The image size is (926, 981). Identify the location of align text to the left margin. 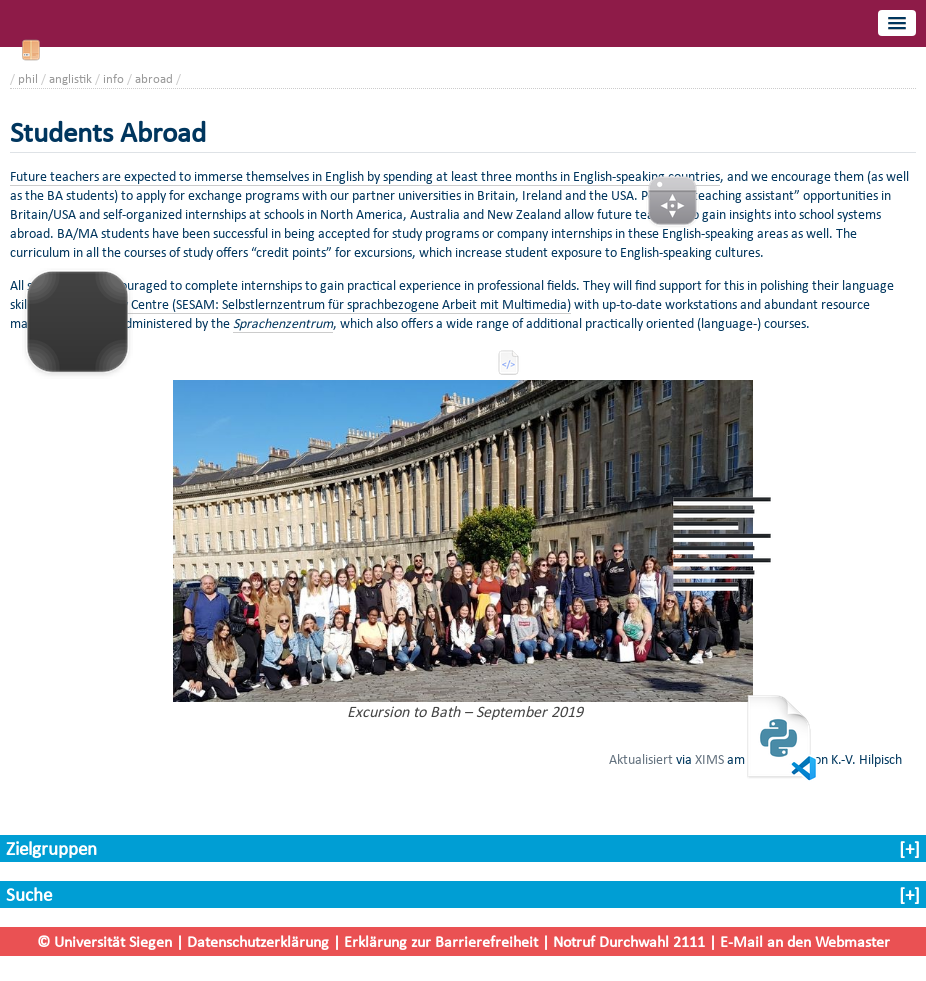
(722, 544).